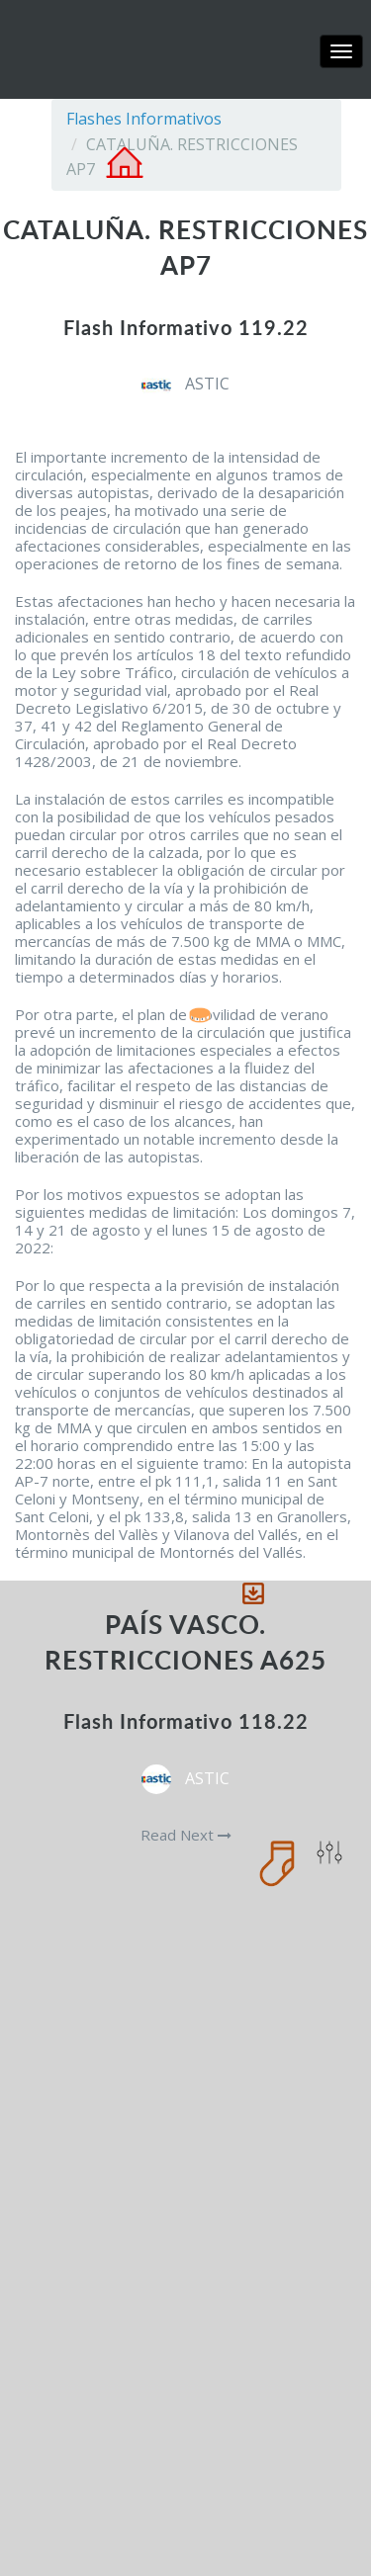 This screenshot has width=371, height=2576. I want to click on navigate to home screen, so click(125, 163).